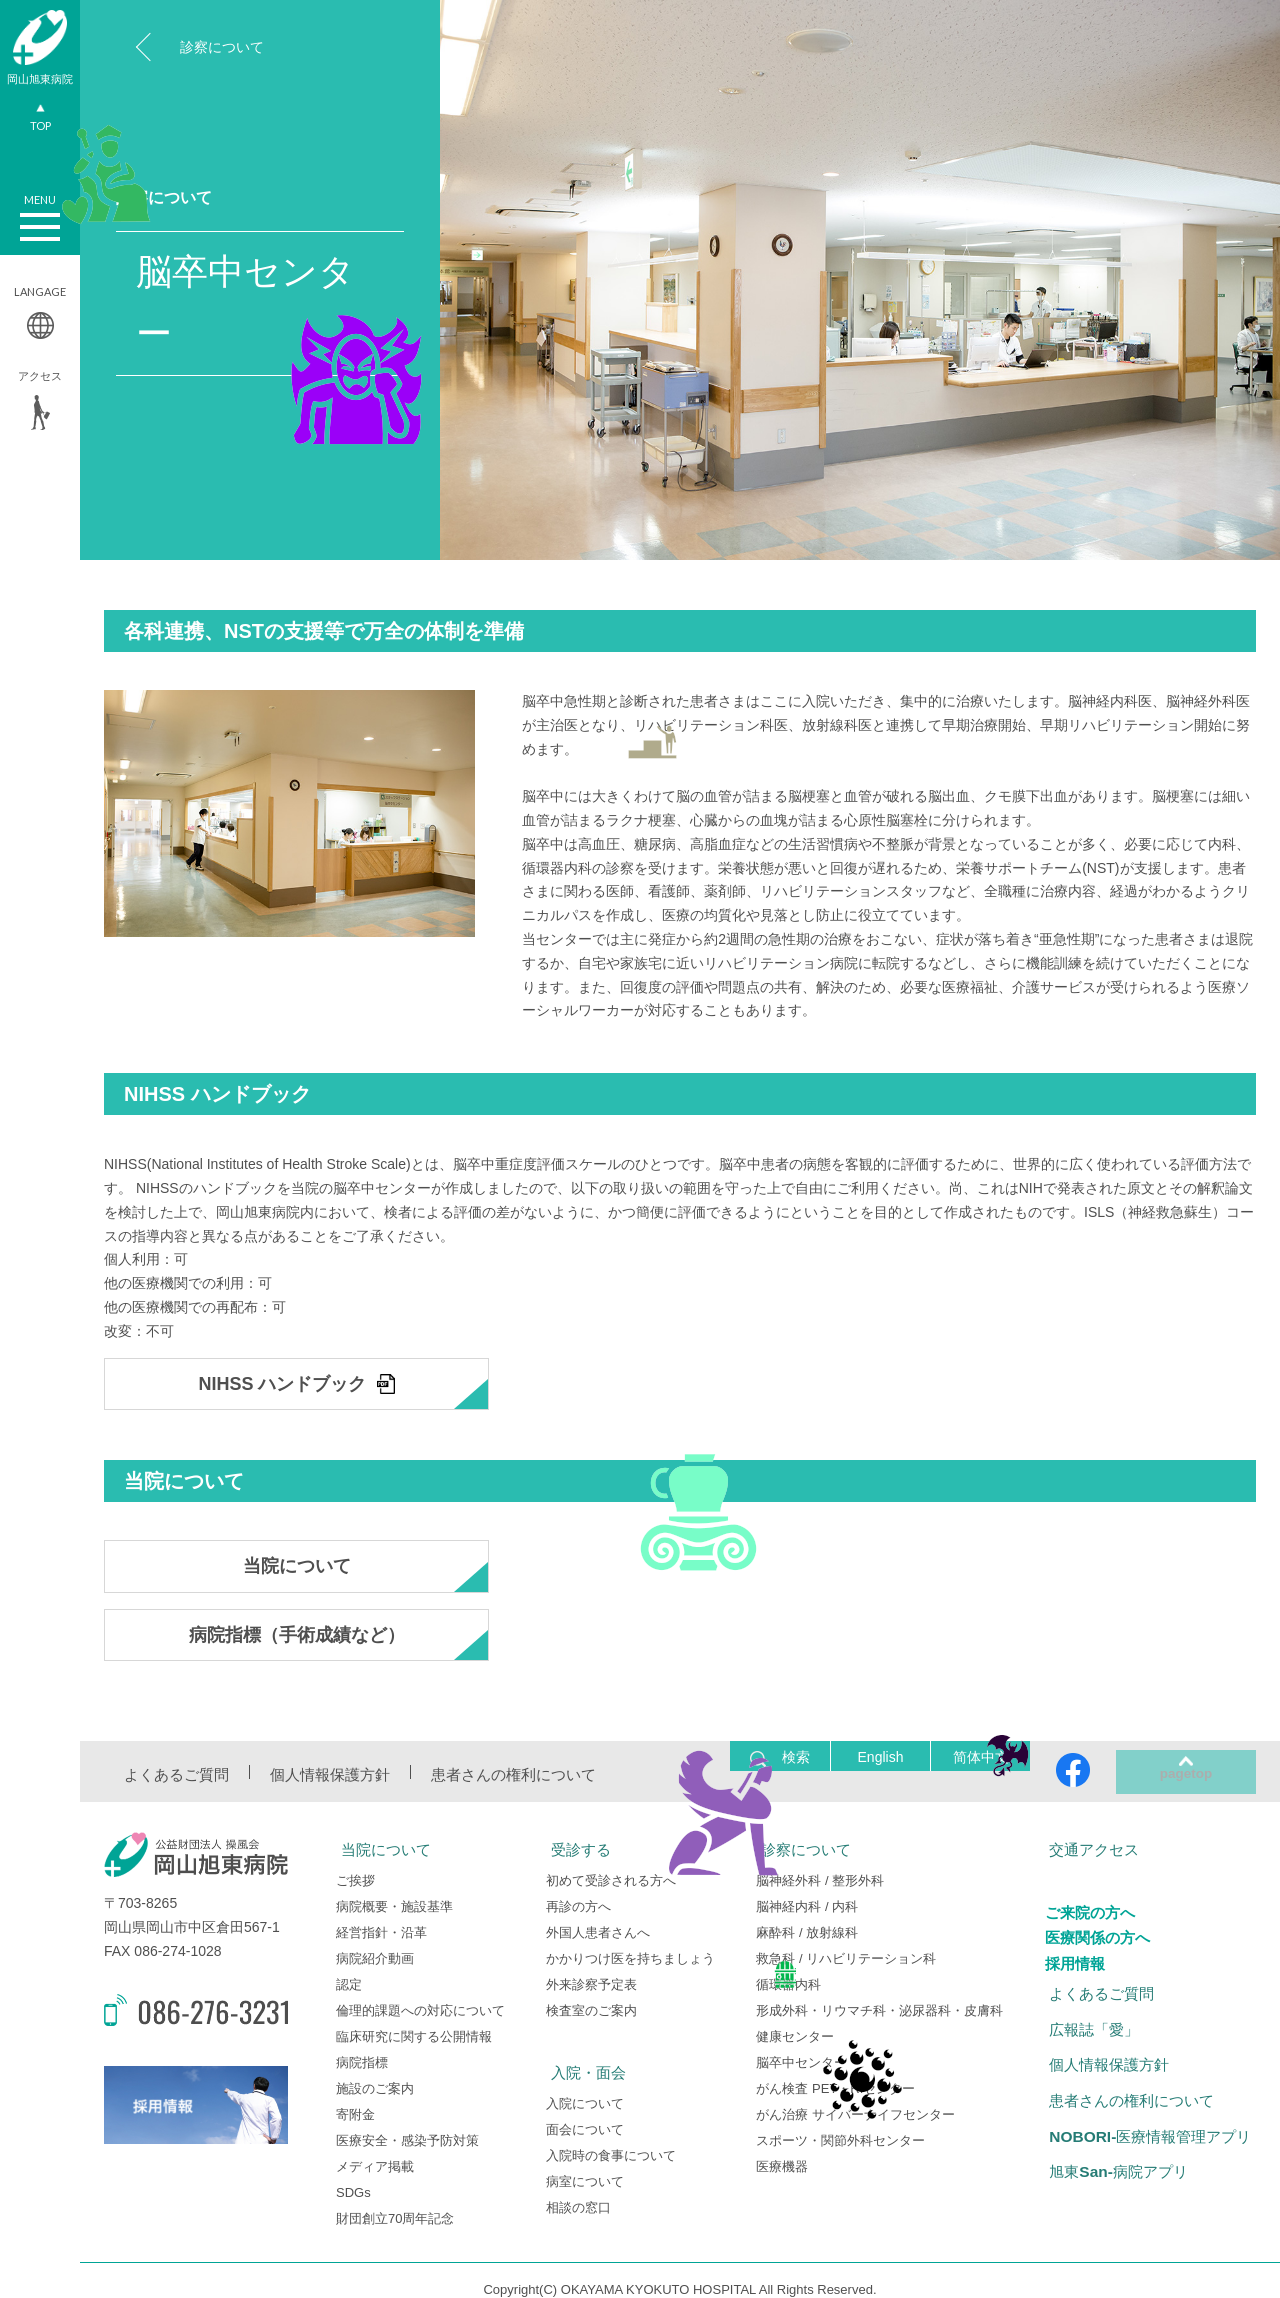 This screenshot has height=2298, width=1280. What do you see at coordinates (725, 1813) in the screenshot?
I see `access Greek mythology content or trivia` at bounding box center [725, 1813].